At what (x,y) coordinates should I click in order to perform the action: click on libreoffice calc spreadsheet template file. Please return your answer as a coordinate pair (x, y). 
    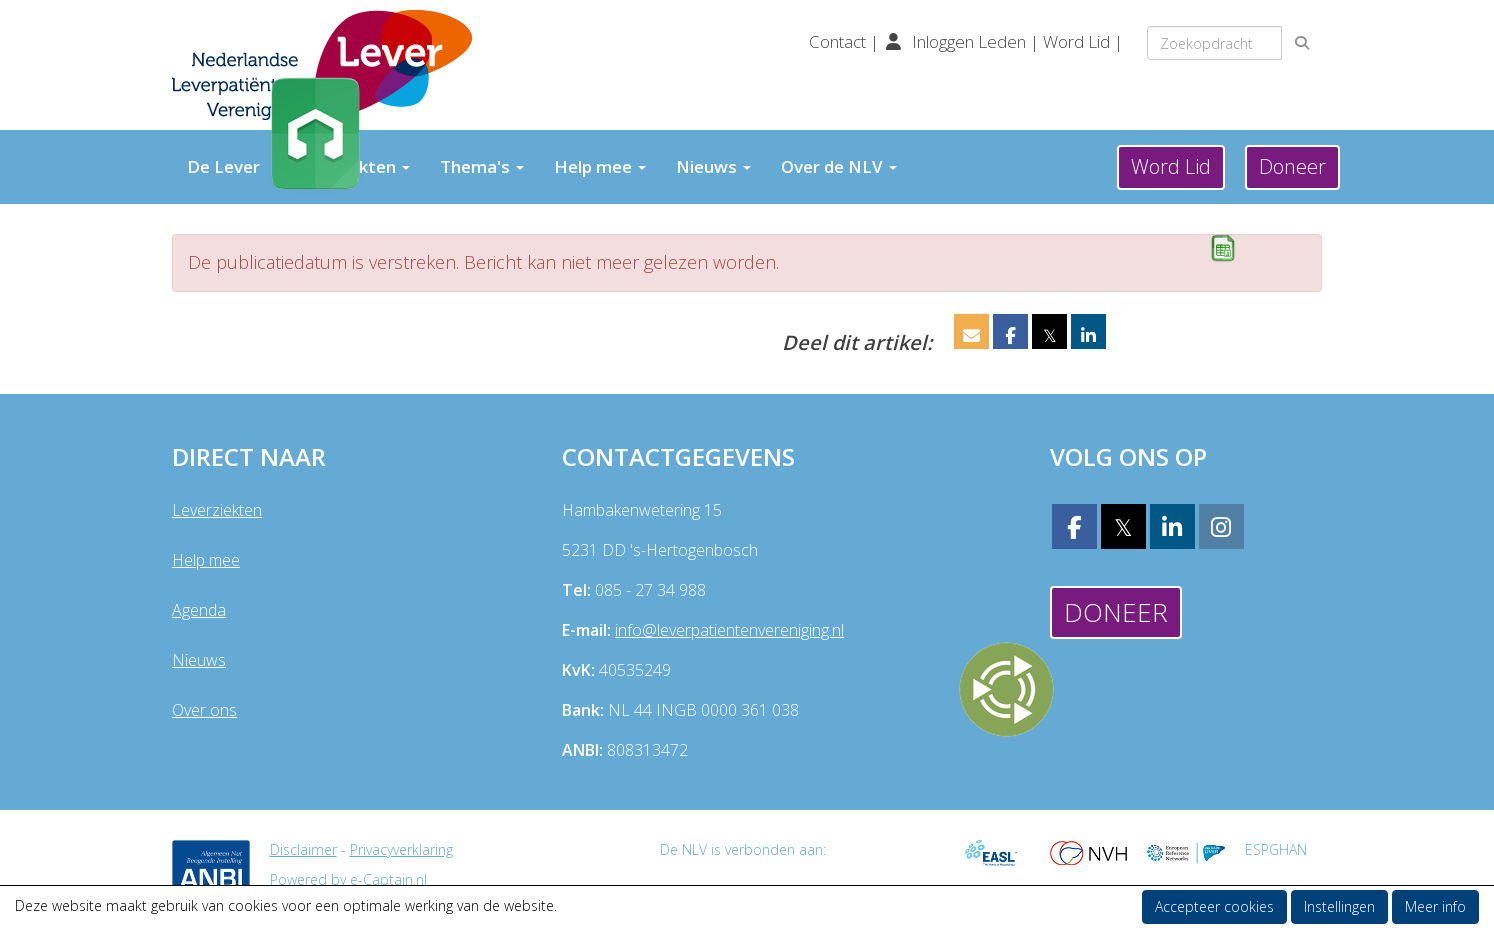
    Looking at the image, I should click on (1223, 248).